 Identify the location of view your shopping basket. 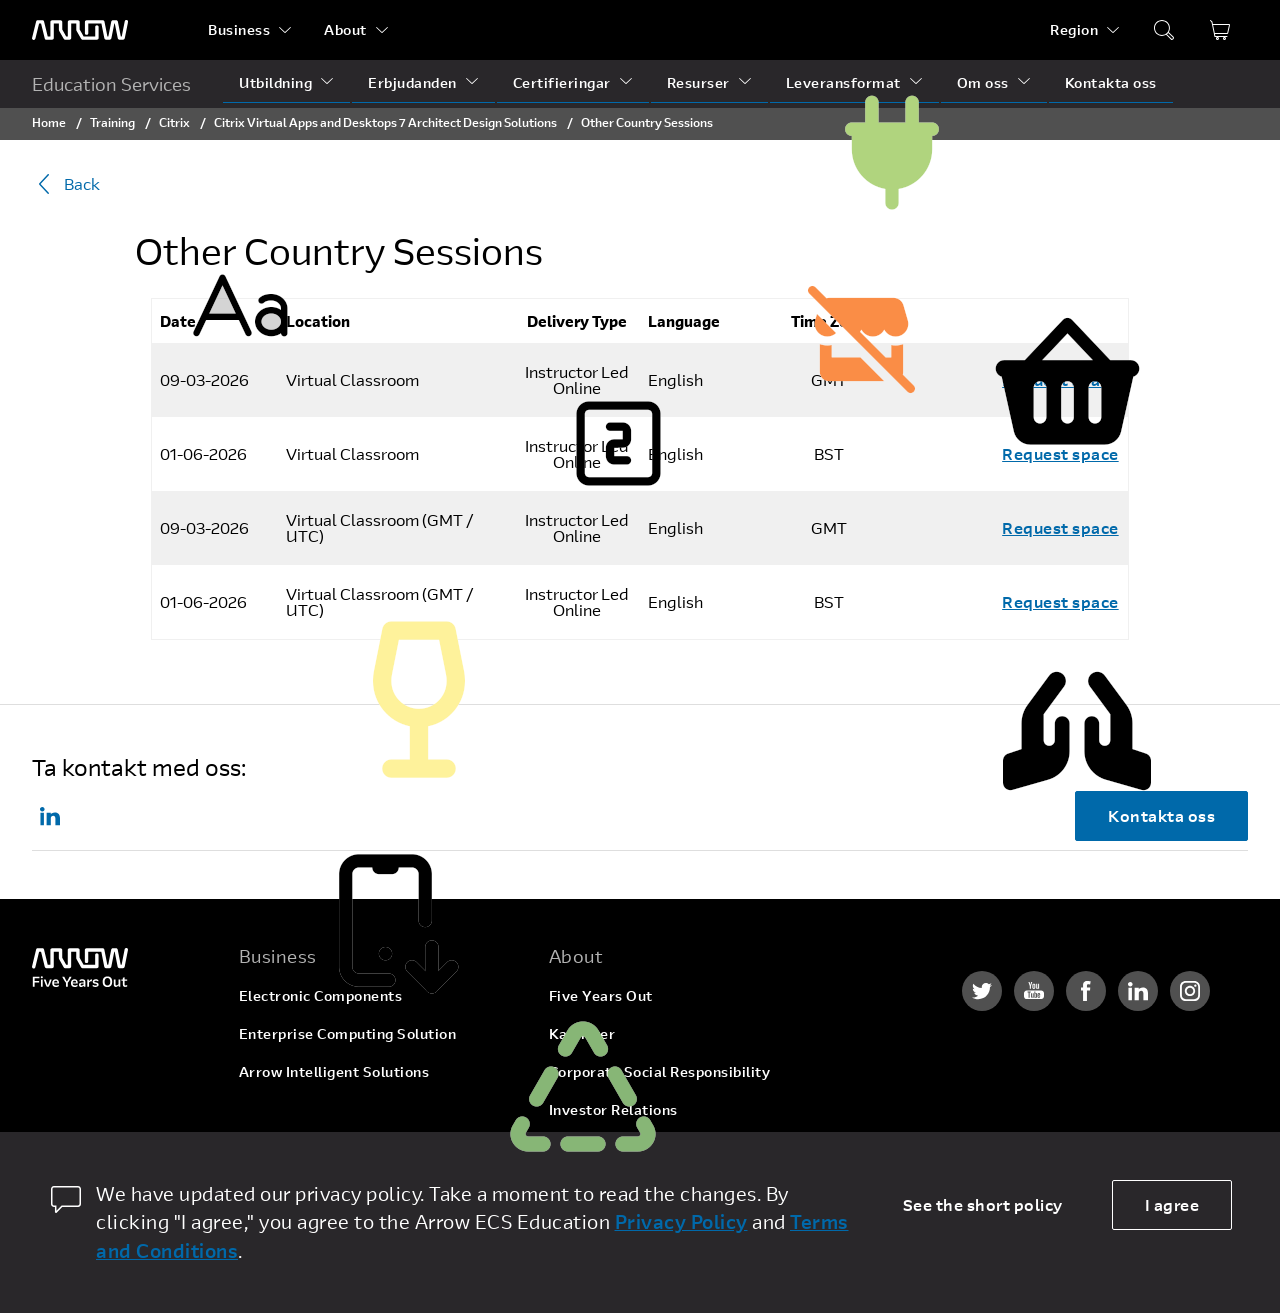
(1067, 385).